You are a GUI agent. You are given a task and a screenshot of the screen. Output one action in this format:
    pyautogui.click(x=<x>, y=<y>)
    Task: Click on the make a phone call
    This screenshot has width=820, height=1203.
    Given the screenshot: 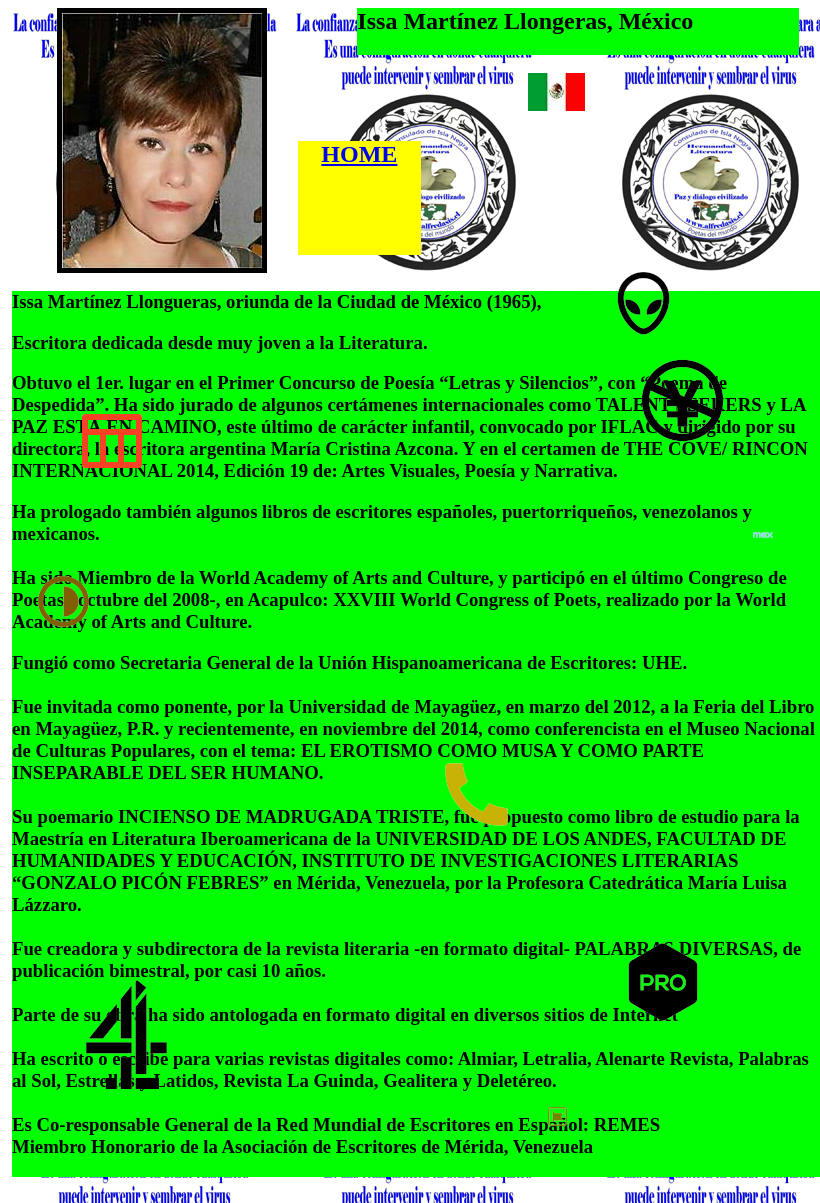 What is the action you would take?
    pyautogui.click(x=476, y=794)
    